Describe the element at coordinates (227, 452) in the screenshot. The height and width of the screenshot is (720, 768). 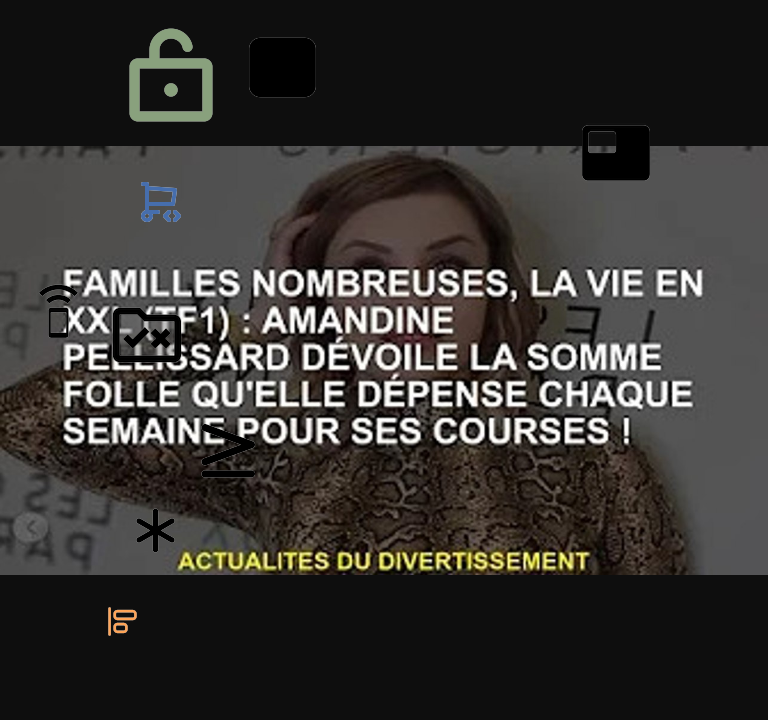
I see `greater than or equal to mathematical operator` at that location.